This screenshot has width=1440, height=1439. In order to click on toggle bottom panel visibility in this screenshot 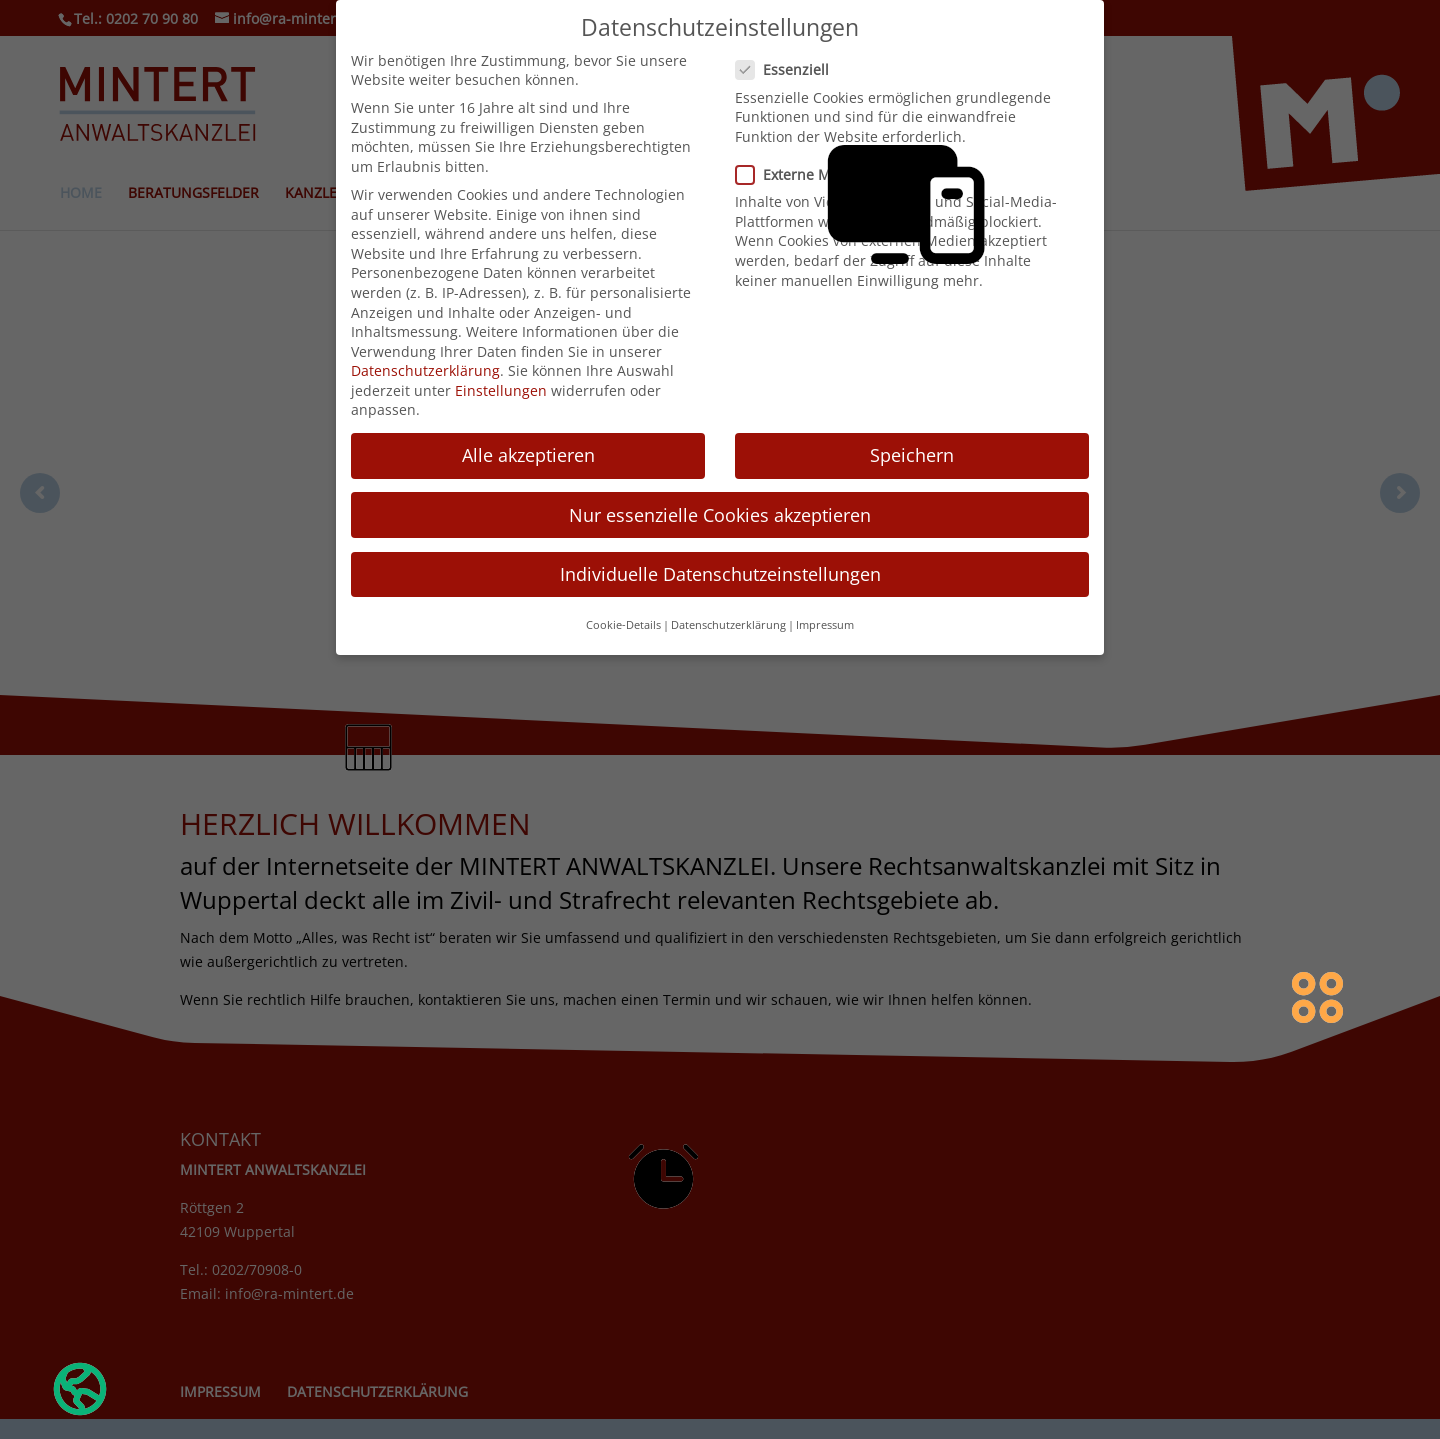, I will do `click(368, 747)`.